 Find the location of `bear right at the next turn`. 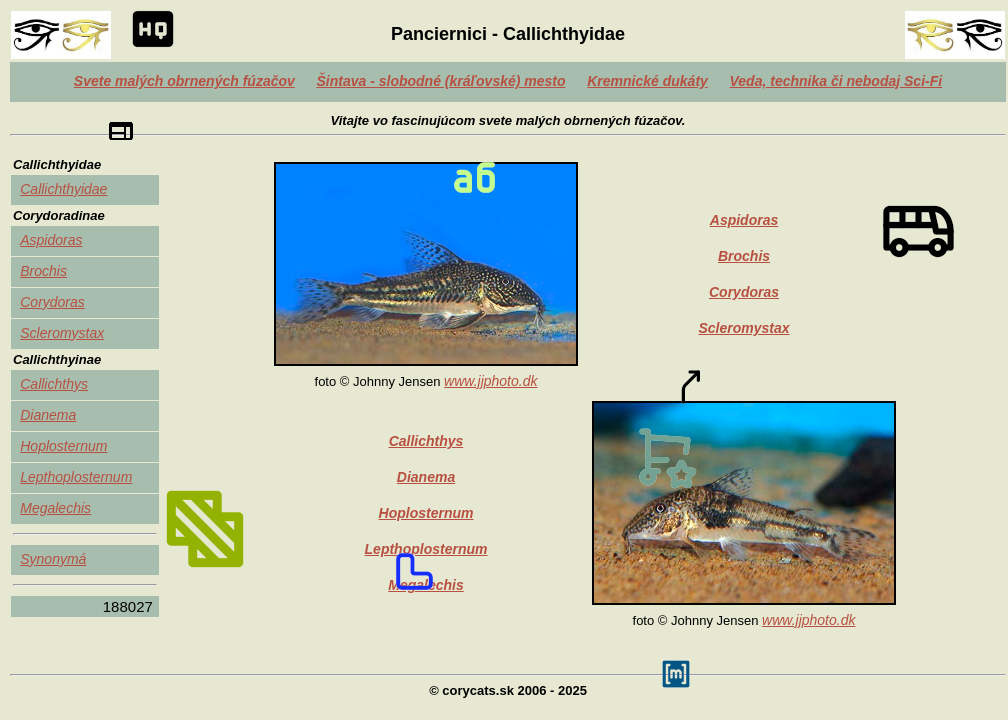

bear right at the next turn is located at coordinates (690, 387).